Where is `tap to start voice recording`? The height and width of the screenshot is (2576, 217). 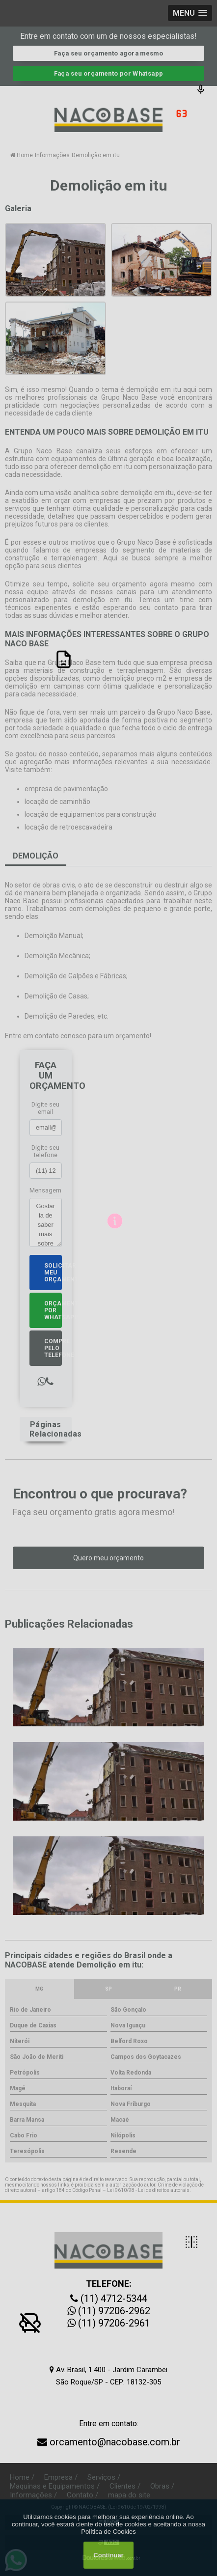 tap to start voice recording is located at coordinates (201, 89).